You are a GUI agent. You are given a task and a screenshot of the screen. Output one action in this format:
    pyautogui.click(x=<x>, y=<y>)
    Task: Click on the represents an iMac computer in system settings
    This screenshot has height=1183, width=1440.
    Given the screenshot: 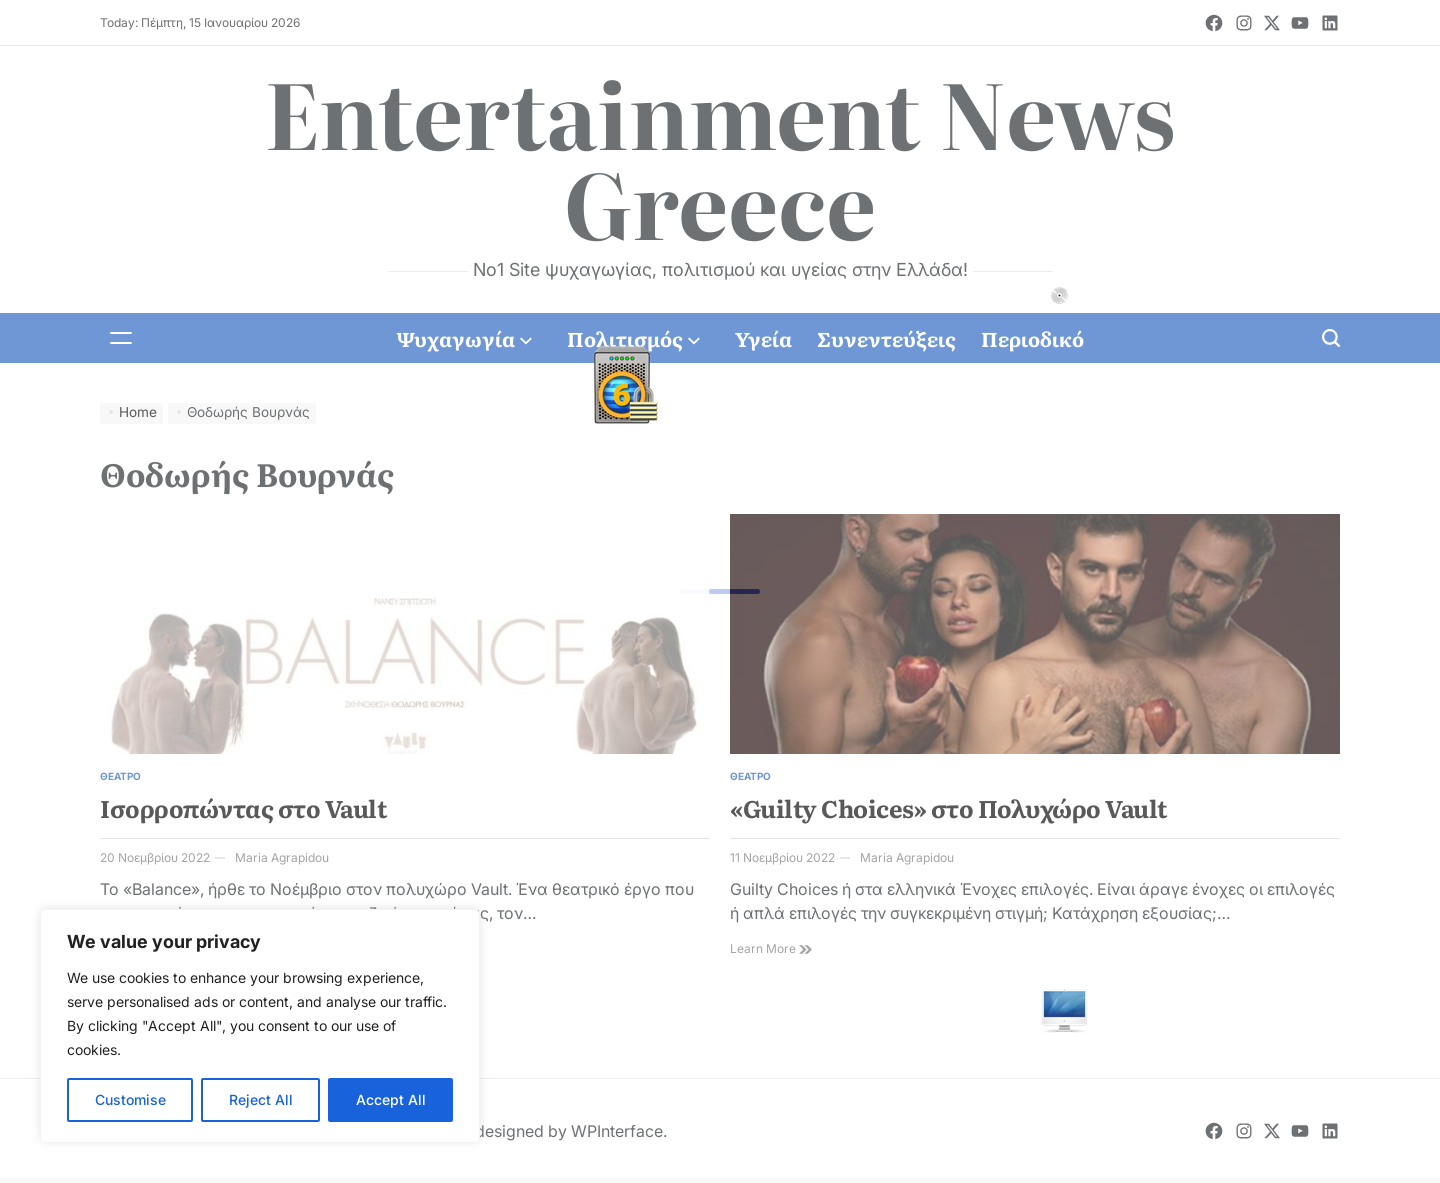 What is the action you would take?
    pyautogui.click(x=1064, y=1010)
    